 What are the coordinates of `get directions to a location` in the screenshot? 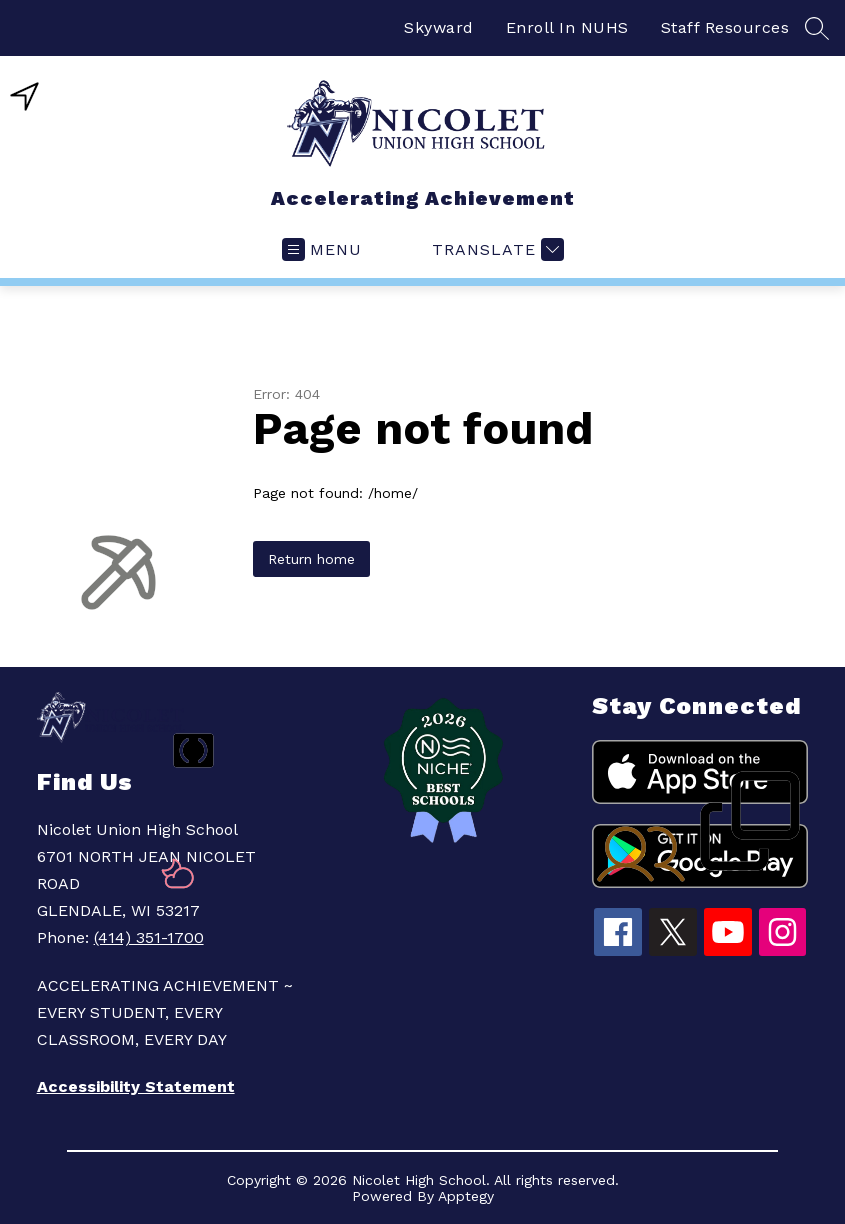 It's located at (24, 96).